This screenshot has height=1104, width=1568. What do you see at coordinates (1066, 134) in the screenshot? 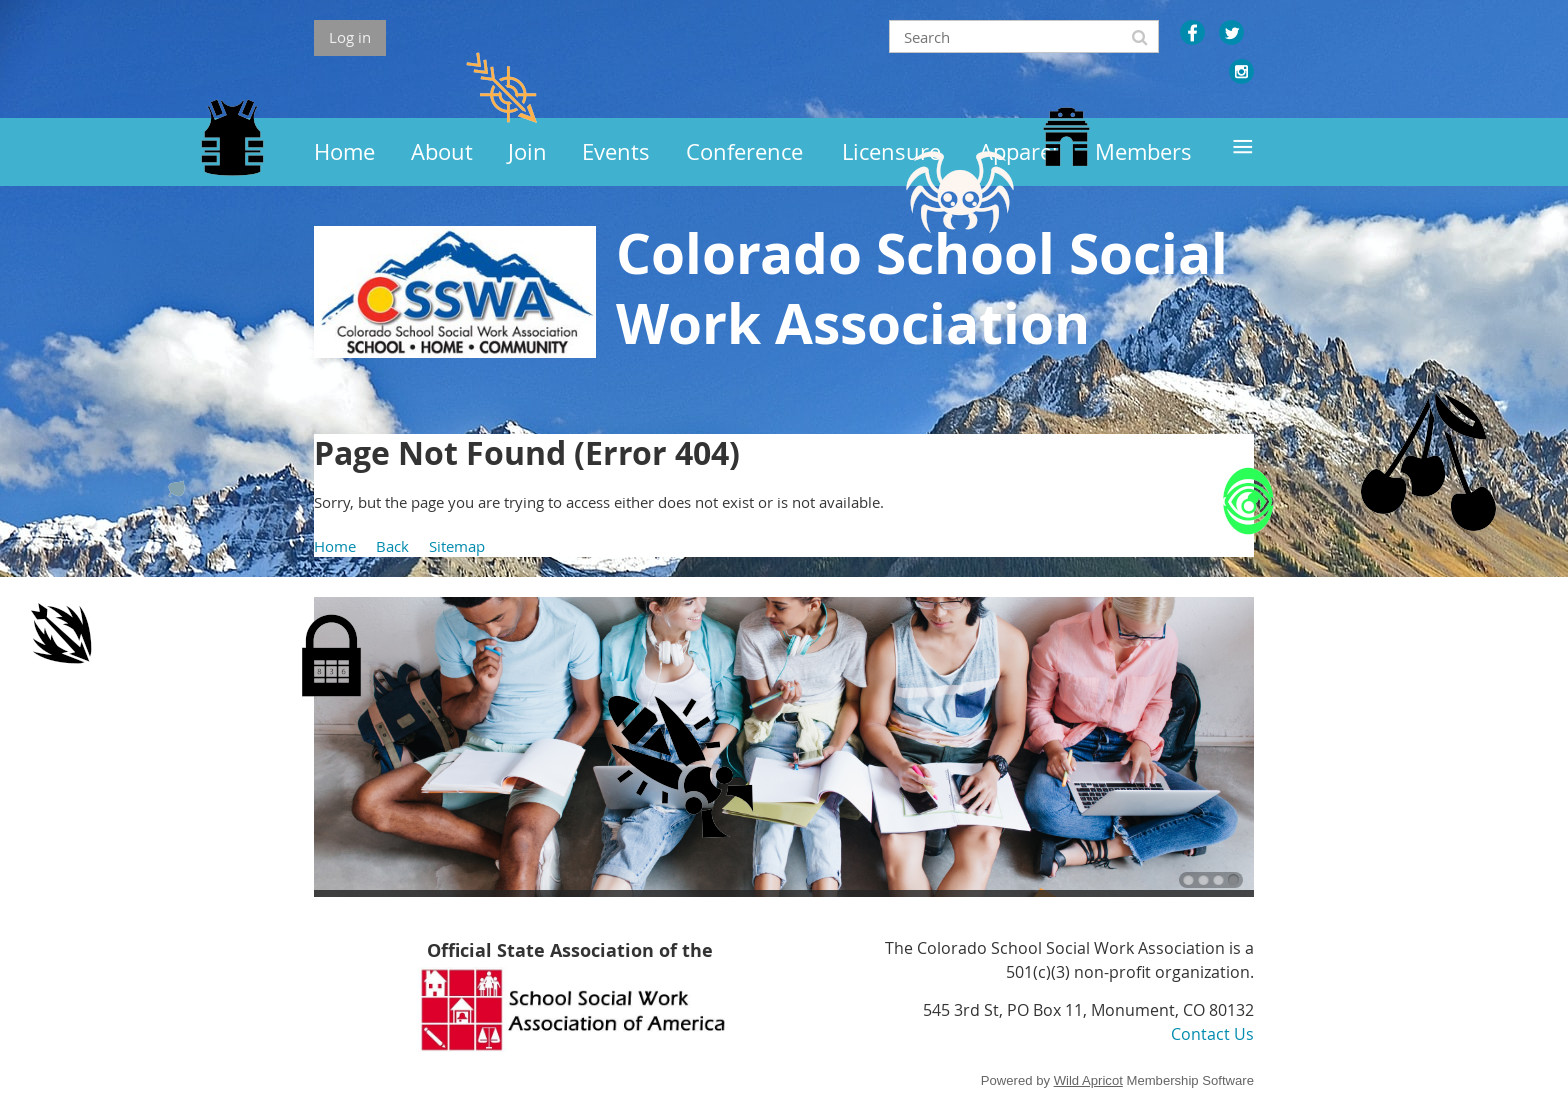
I see `view India Gate landmark information` at bounding box center [1066, 134].